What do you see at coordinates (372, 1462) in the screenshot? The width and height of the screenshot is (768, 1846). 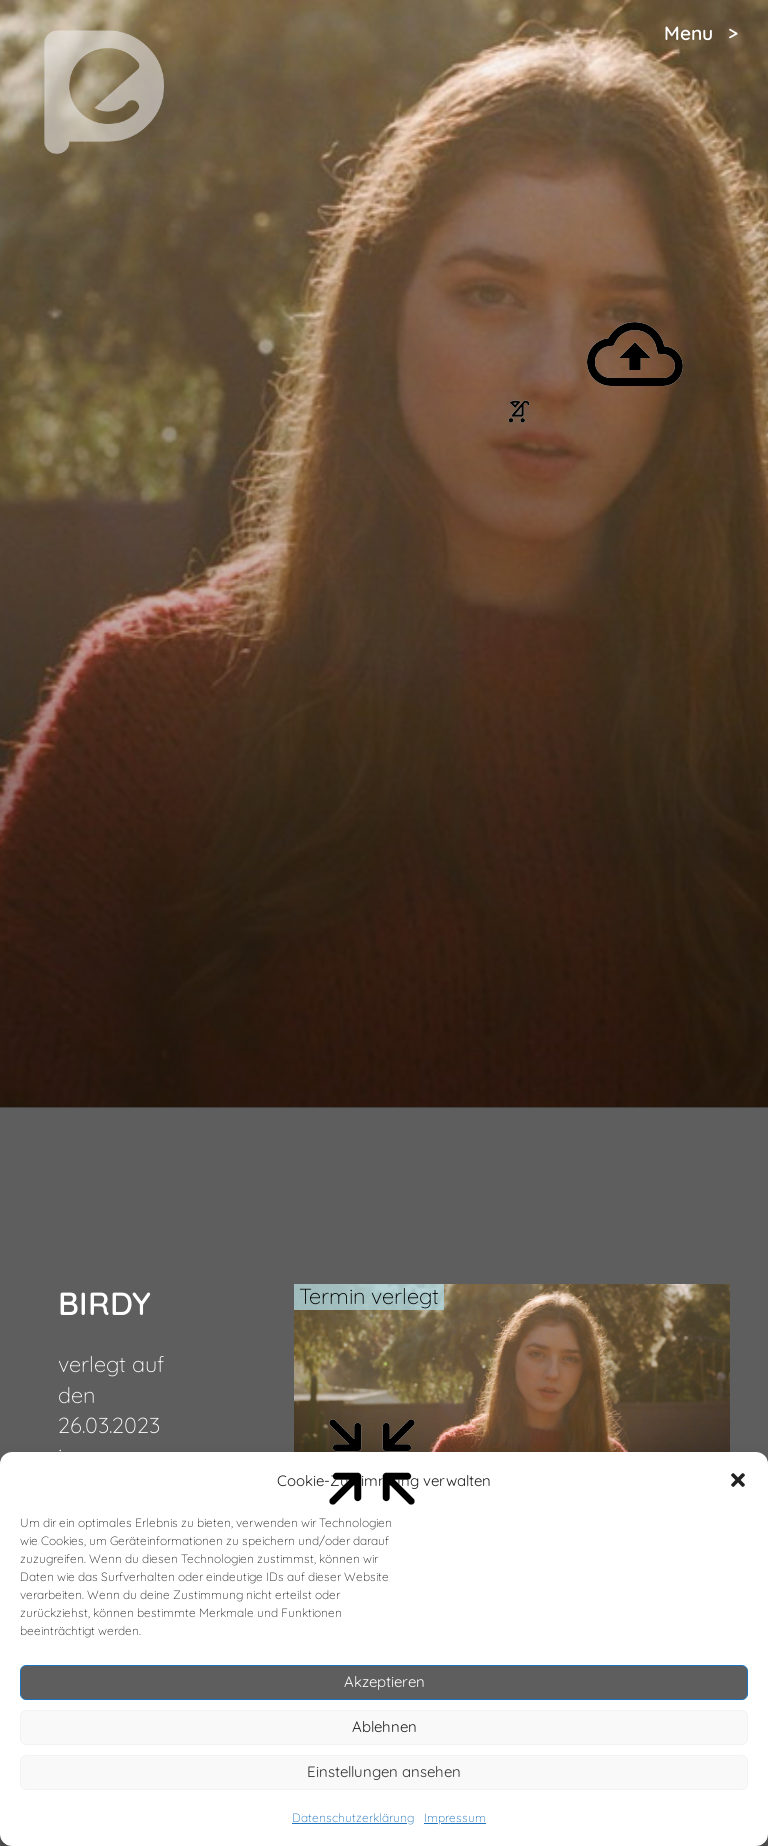 I see `exit fullscreen mode` at bounding box center [372, 1462].